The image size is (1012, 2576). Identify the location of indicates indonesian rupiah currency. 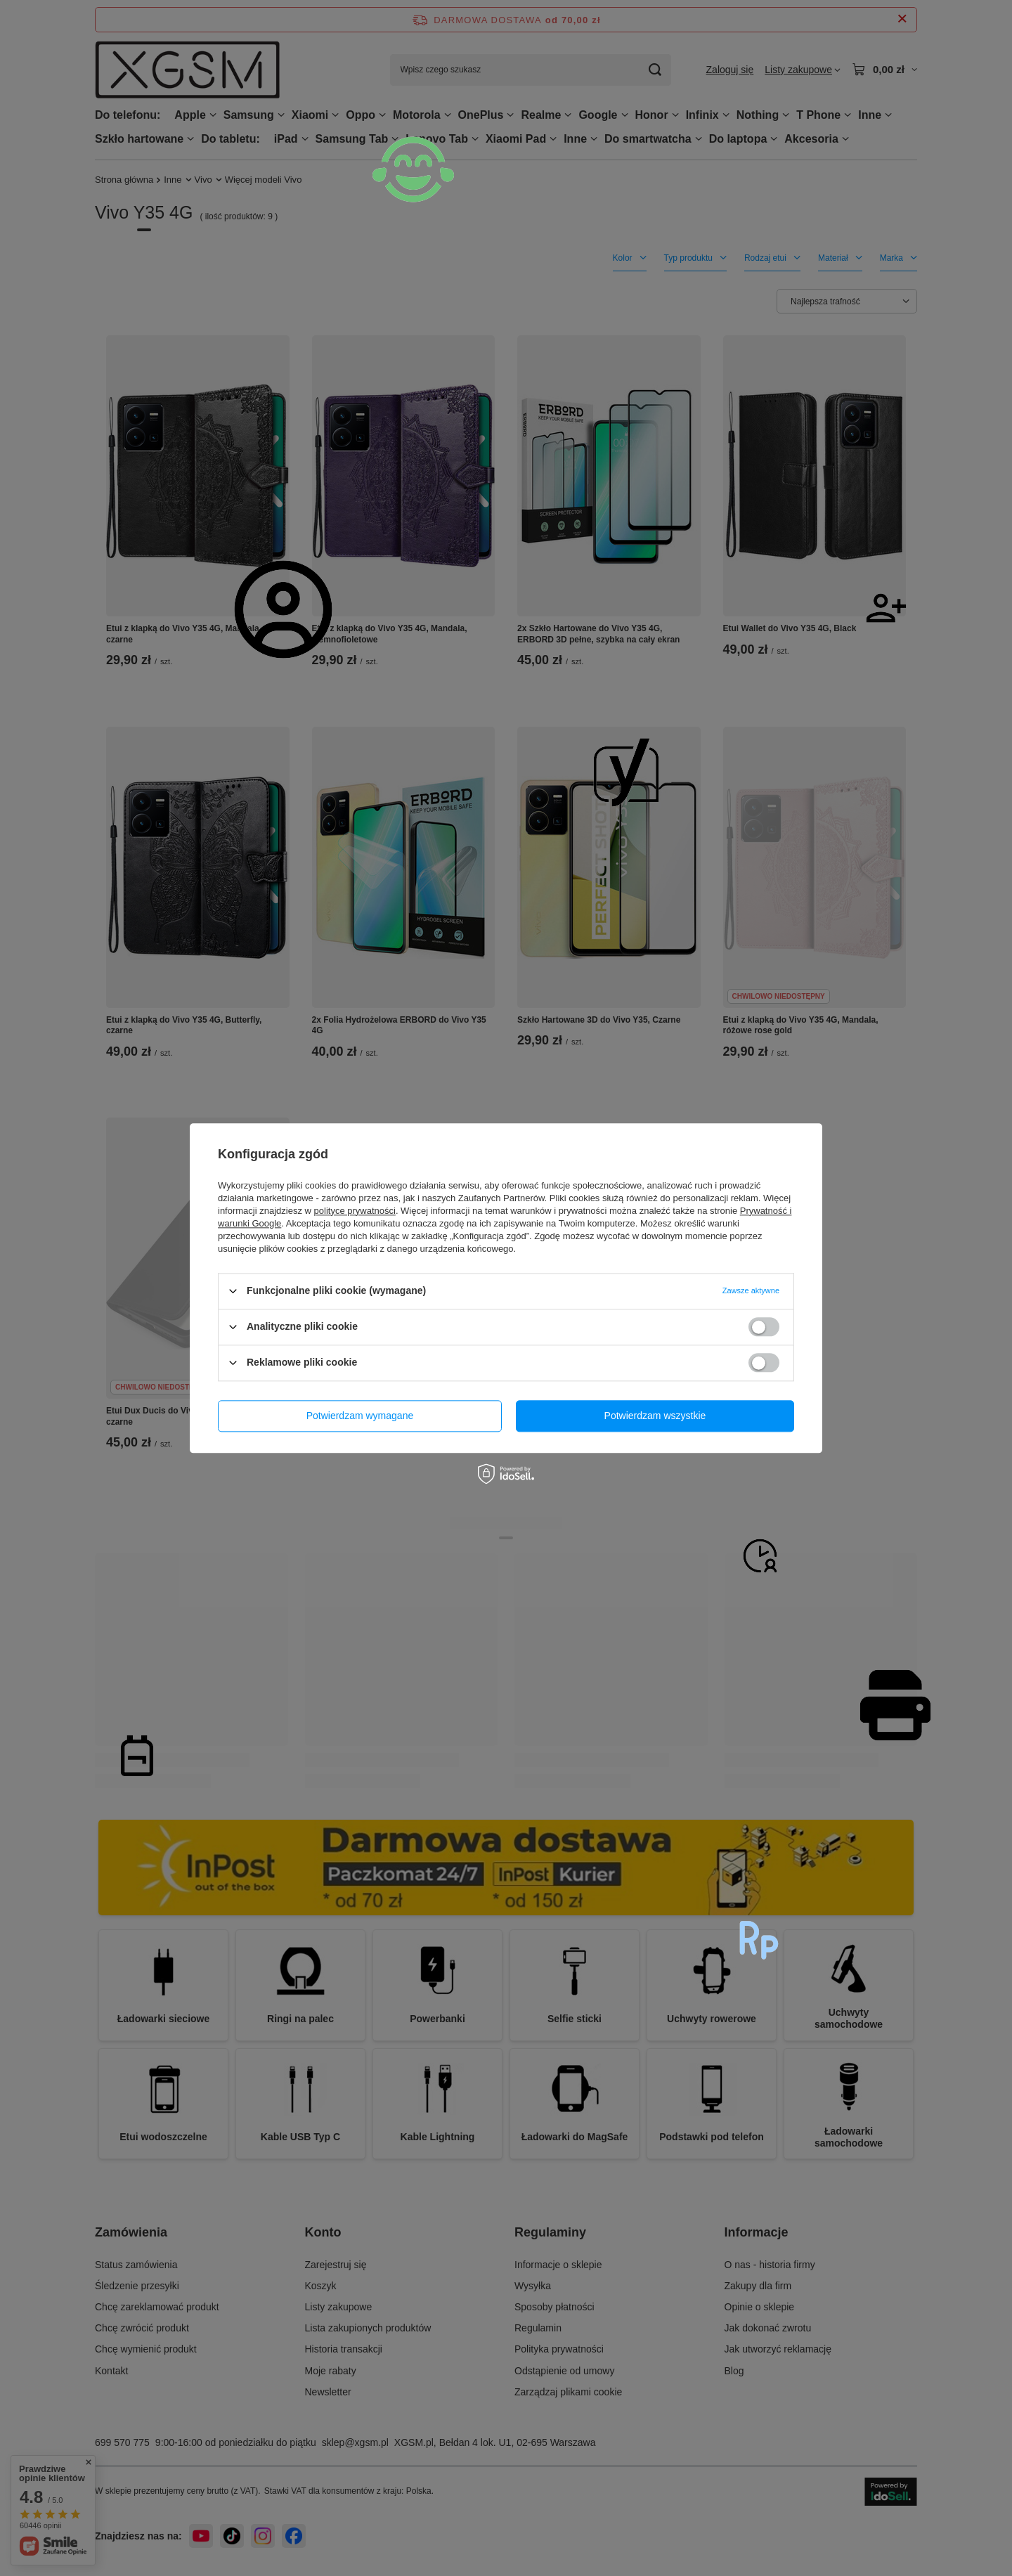
(759, 1938).